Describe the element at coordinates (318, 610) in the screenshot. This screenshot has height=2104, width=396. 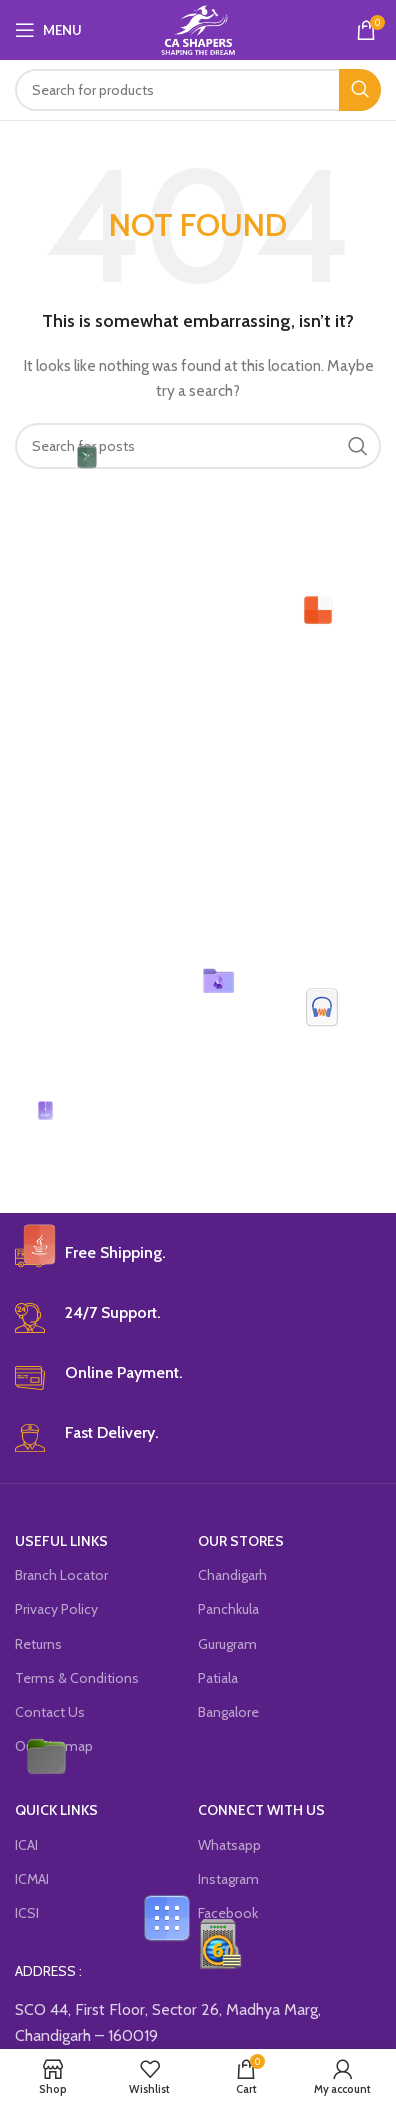
I see `switch to the top-right workspace` at that location.